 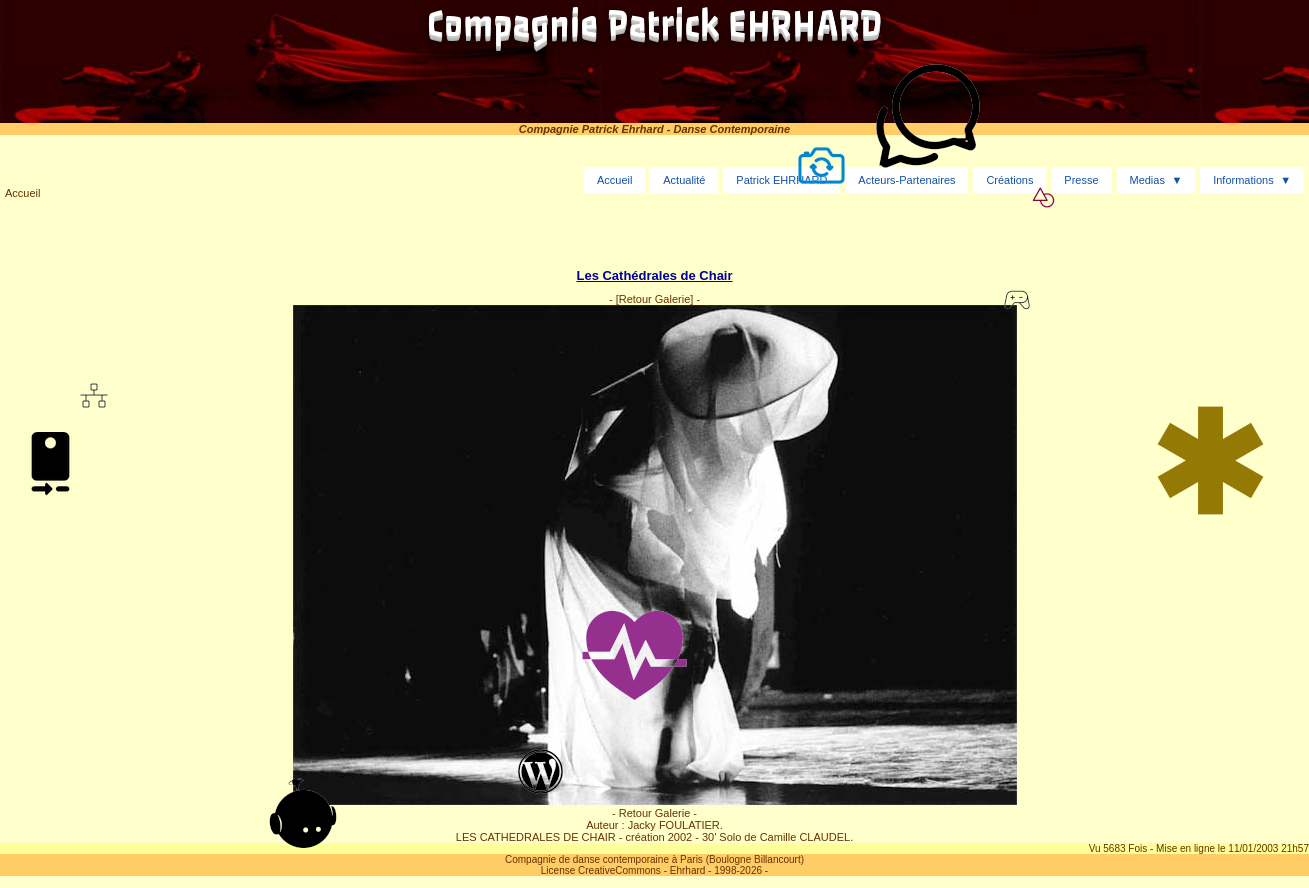 What do you see at coordinates (1017, 300) in the screenshot?
I see `access gaming features or games library` at bounding box center [1017, 300].